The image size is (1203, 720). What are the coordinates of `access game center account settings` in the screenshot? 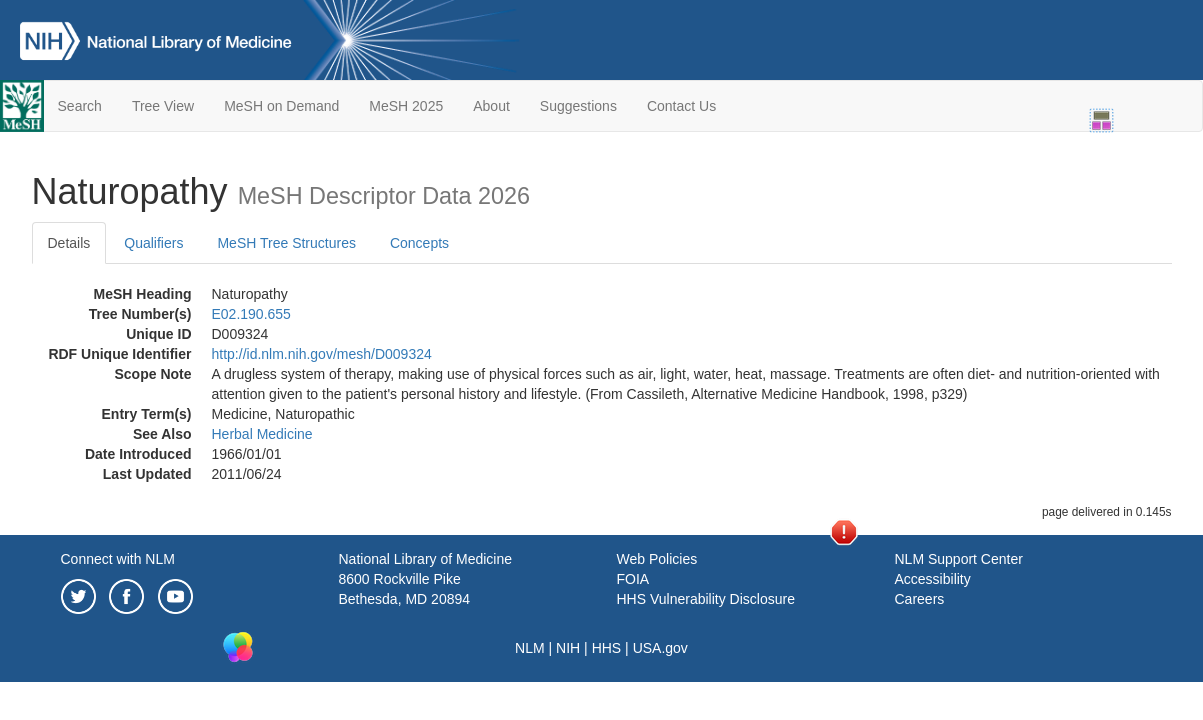 It's located at (238, 647).